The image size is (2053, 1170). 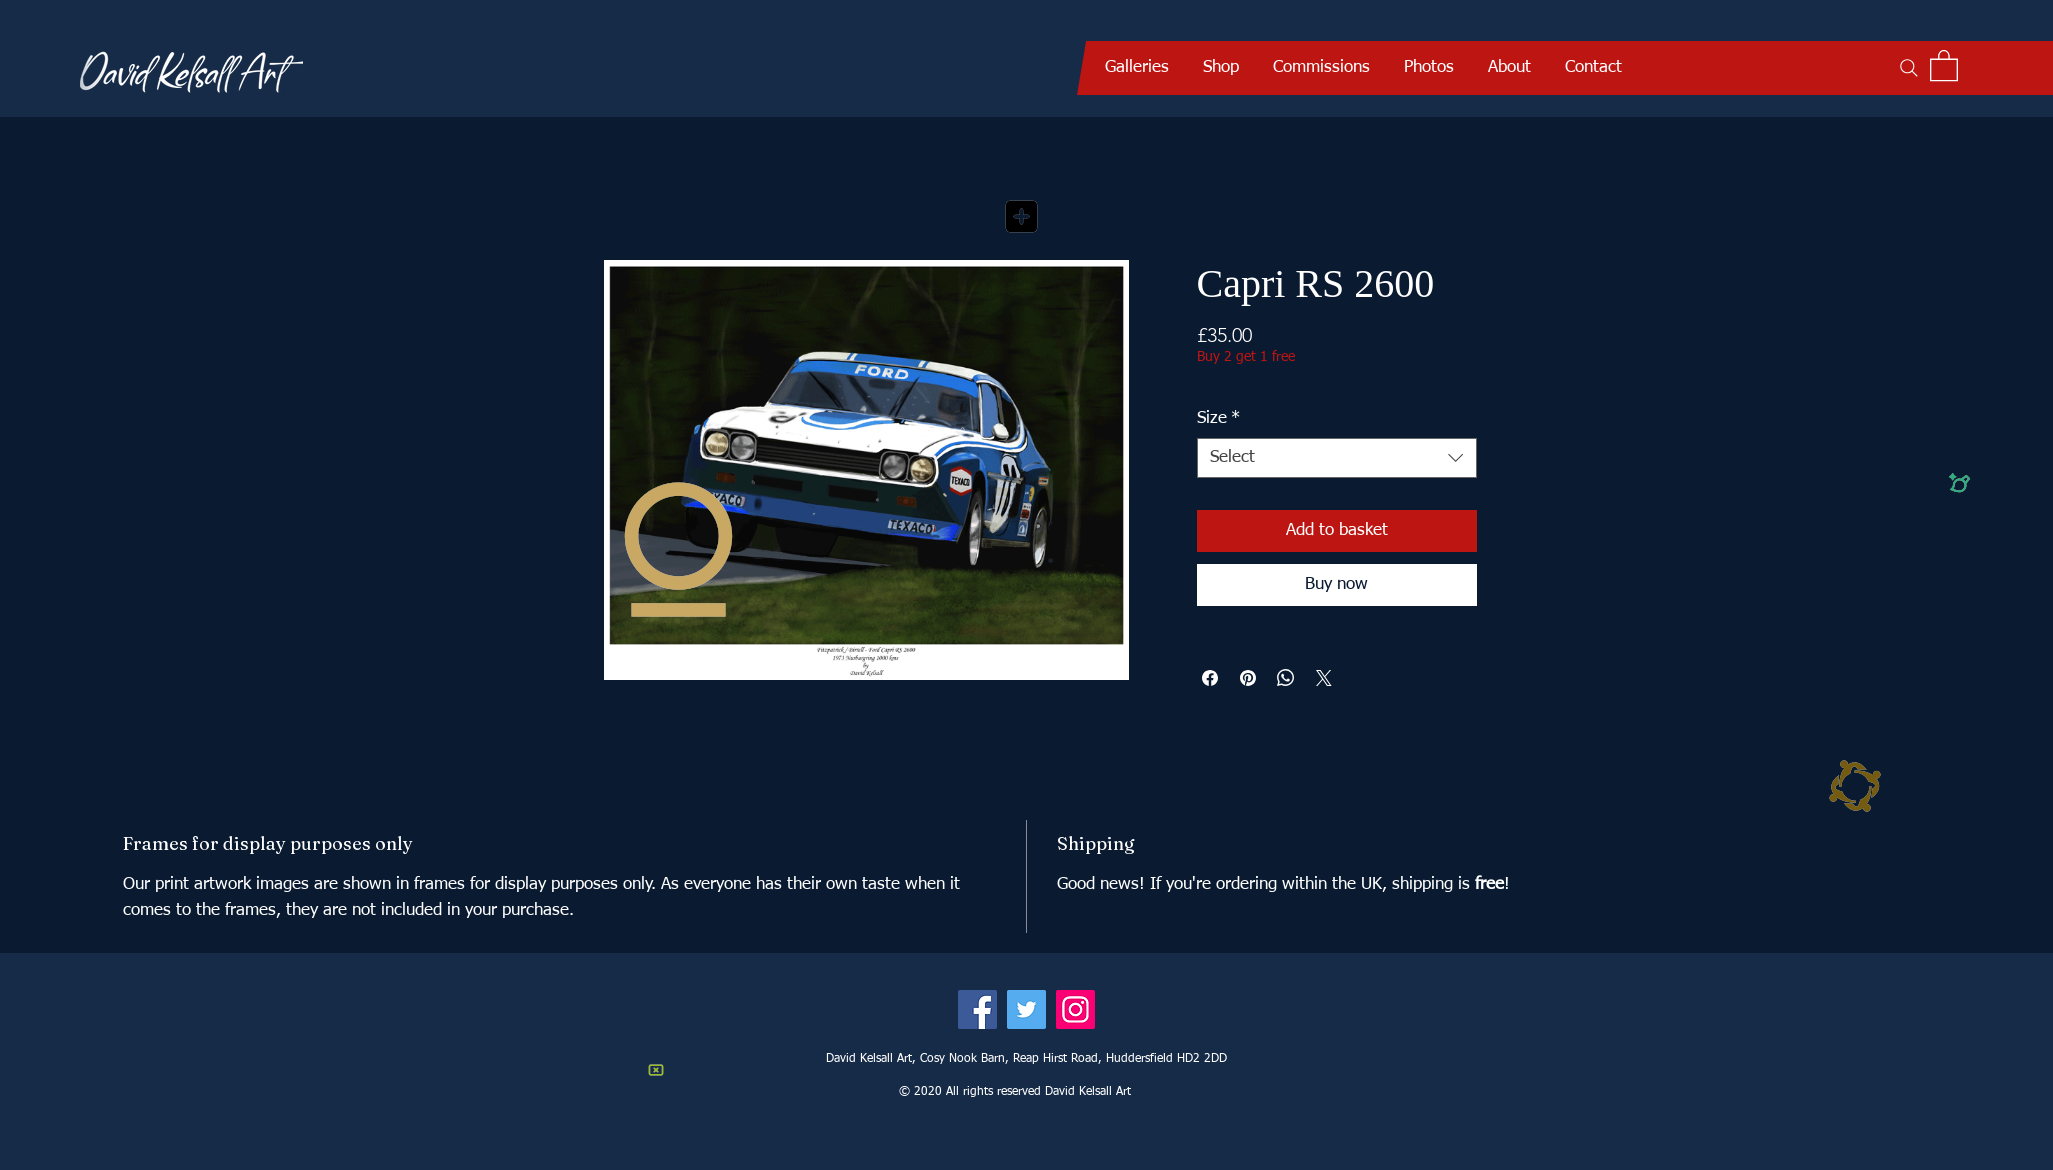 I want to click on view user profile, so click(x=678, y=549).